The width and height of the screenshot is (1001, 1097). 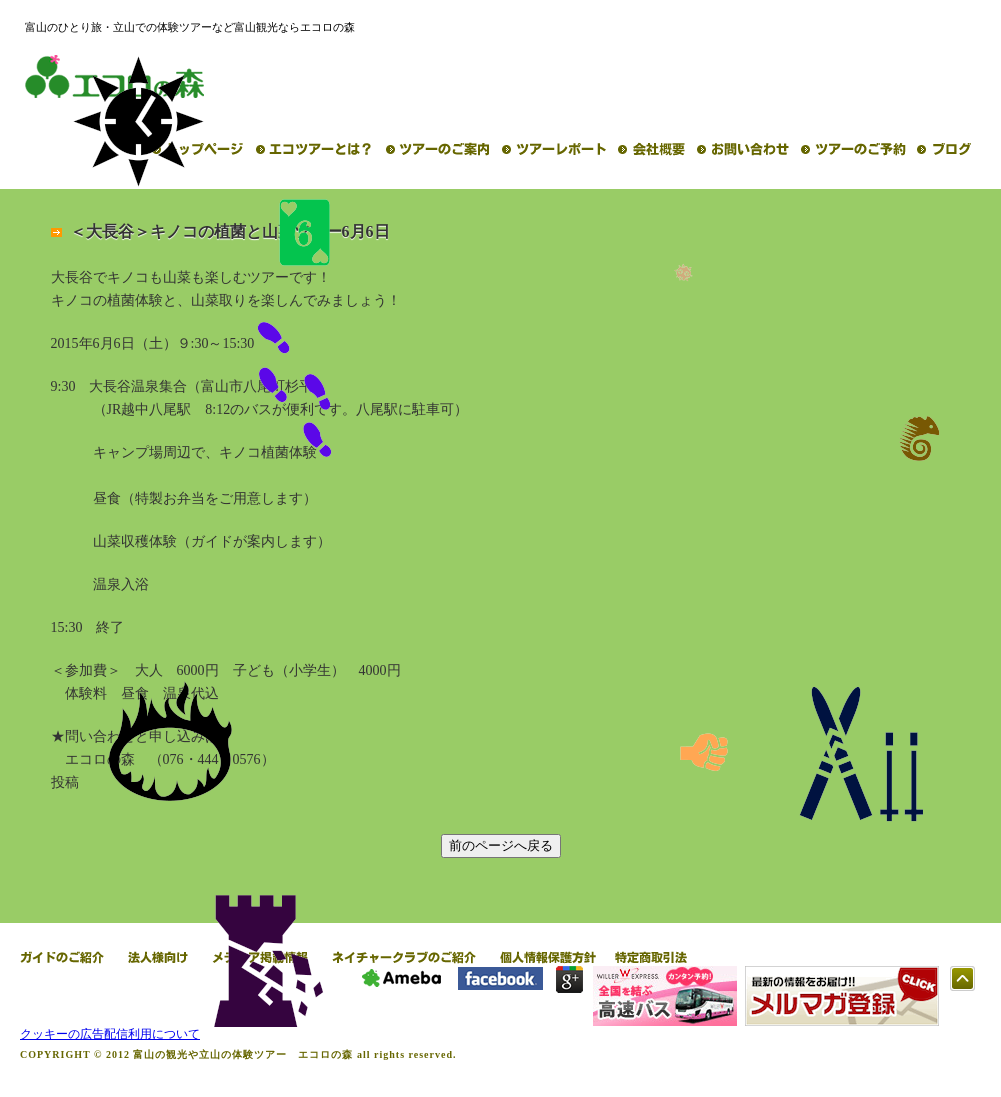 What do you see at coordinates (858, 754) in the screenshot?
I see `browse skiing or winter sports activities` at bounding box center [858, 754].